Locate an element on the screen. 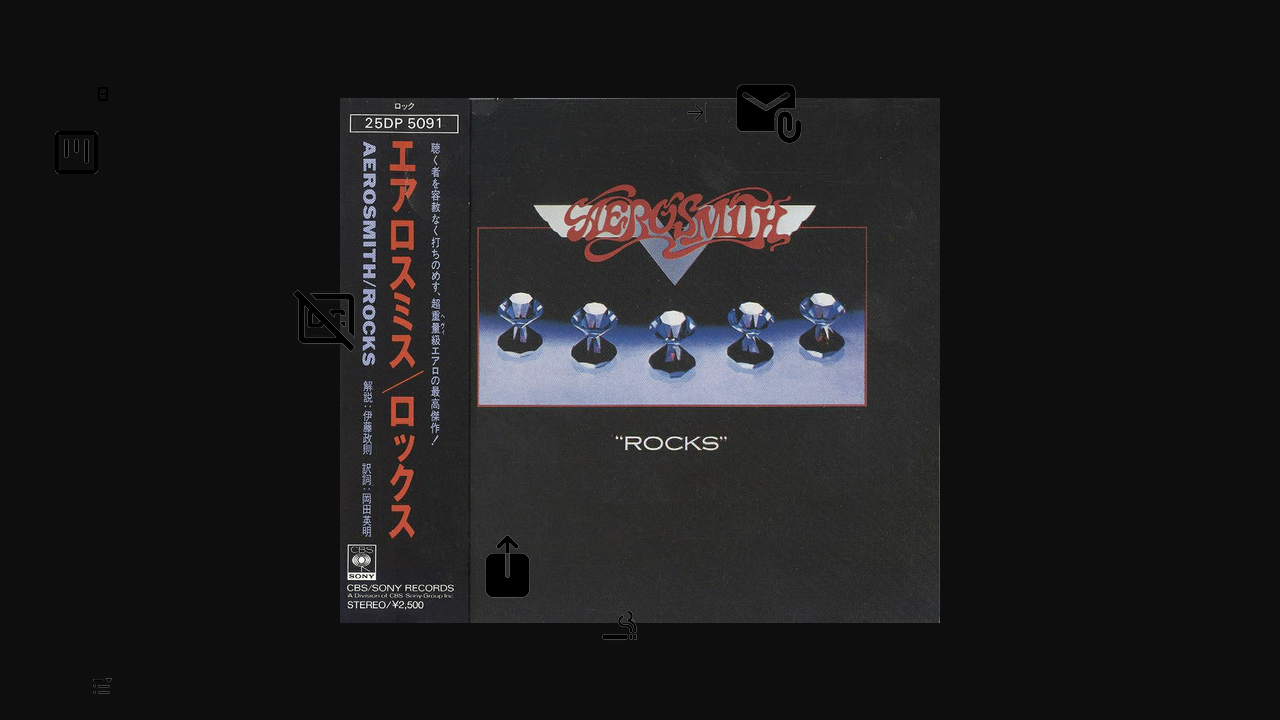 The image size is (1280, 720). navigate to the next item or page is located at coordinates (697, 112).